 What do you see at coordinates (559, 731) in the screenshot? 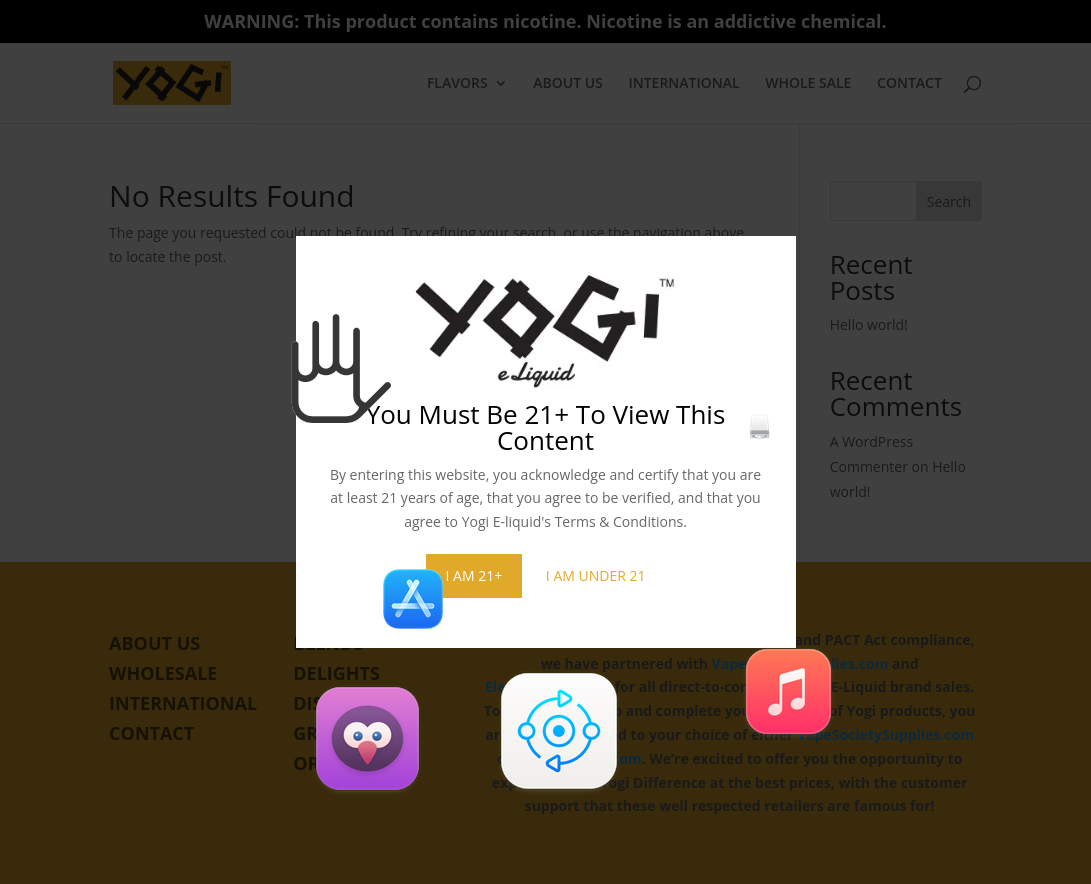
I see `open coolero cooling system control app` at bounding box center [559, 731].